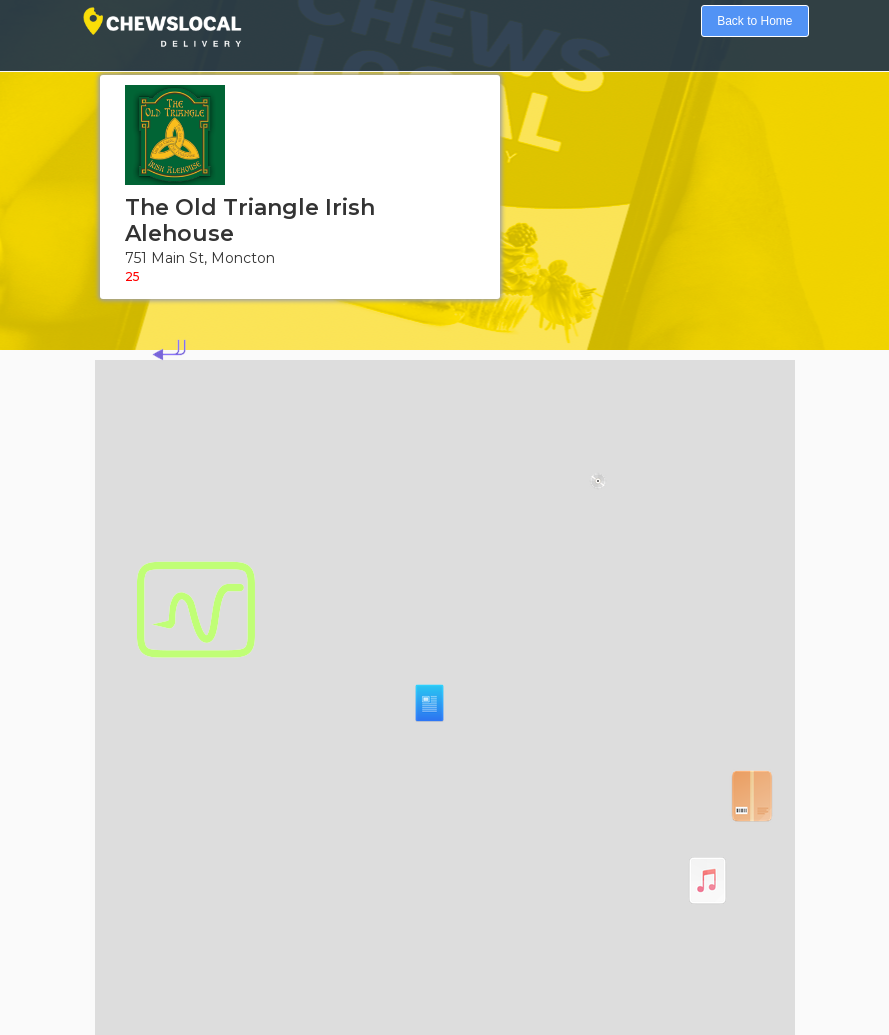  What do you see at coordinates (429, 703) in the screenshot?
I see `microsoft word template file` at bounding box center [429, 703].